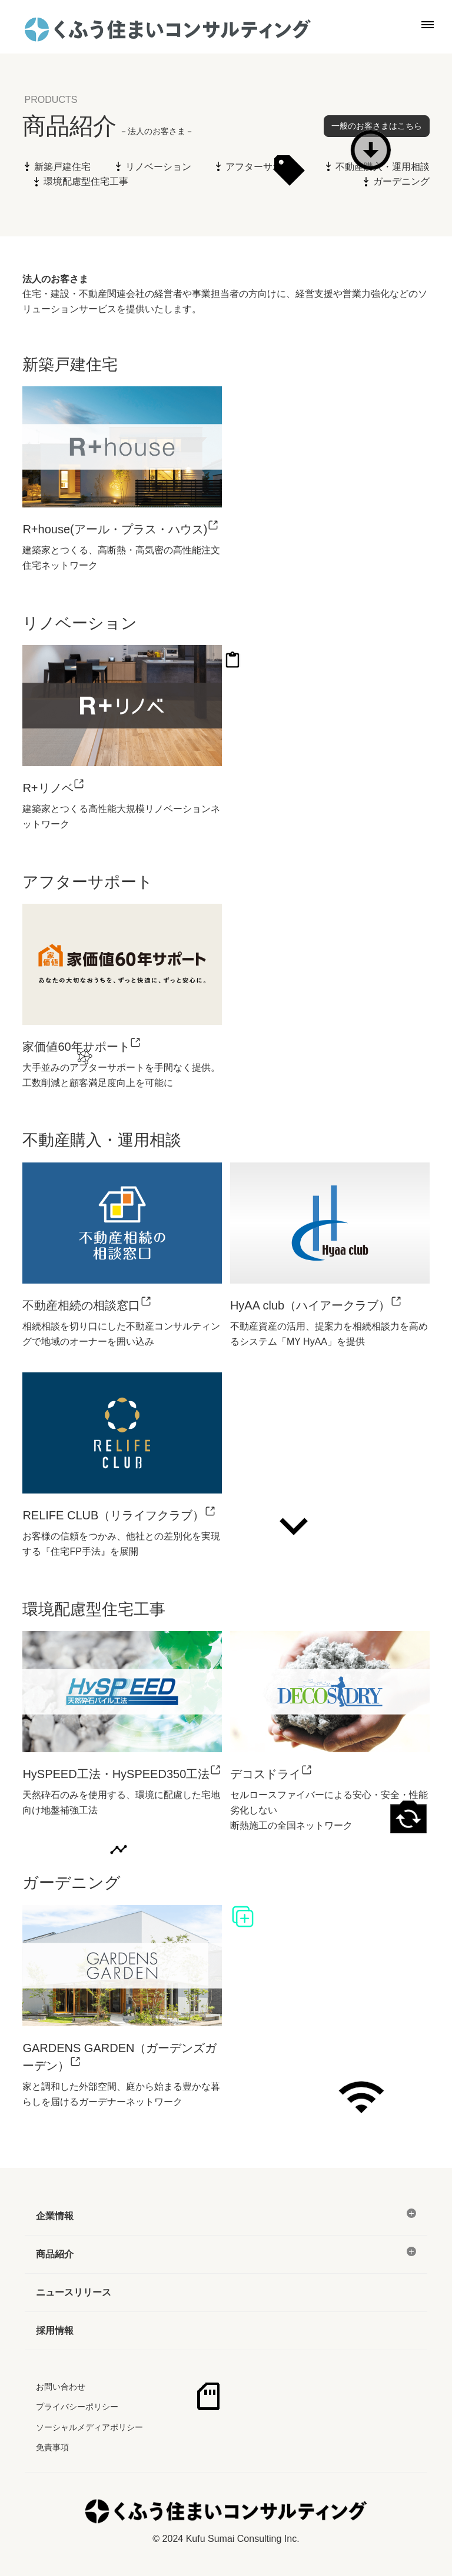 The width and height of the screenshot is (452, 2576). I want to click on expand to show more content, so click(294, 1526).